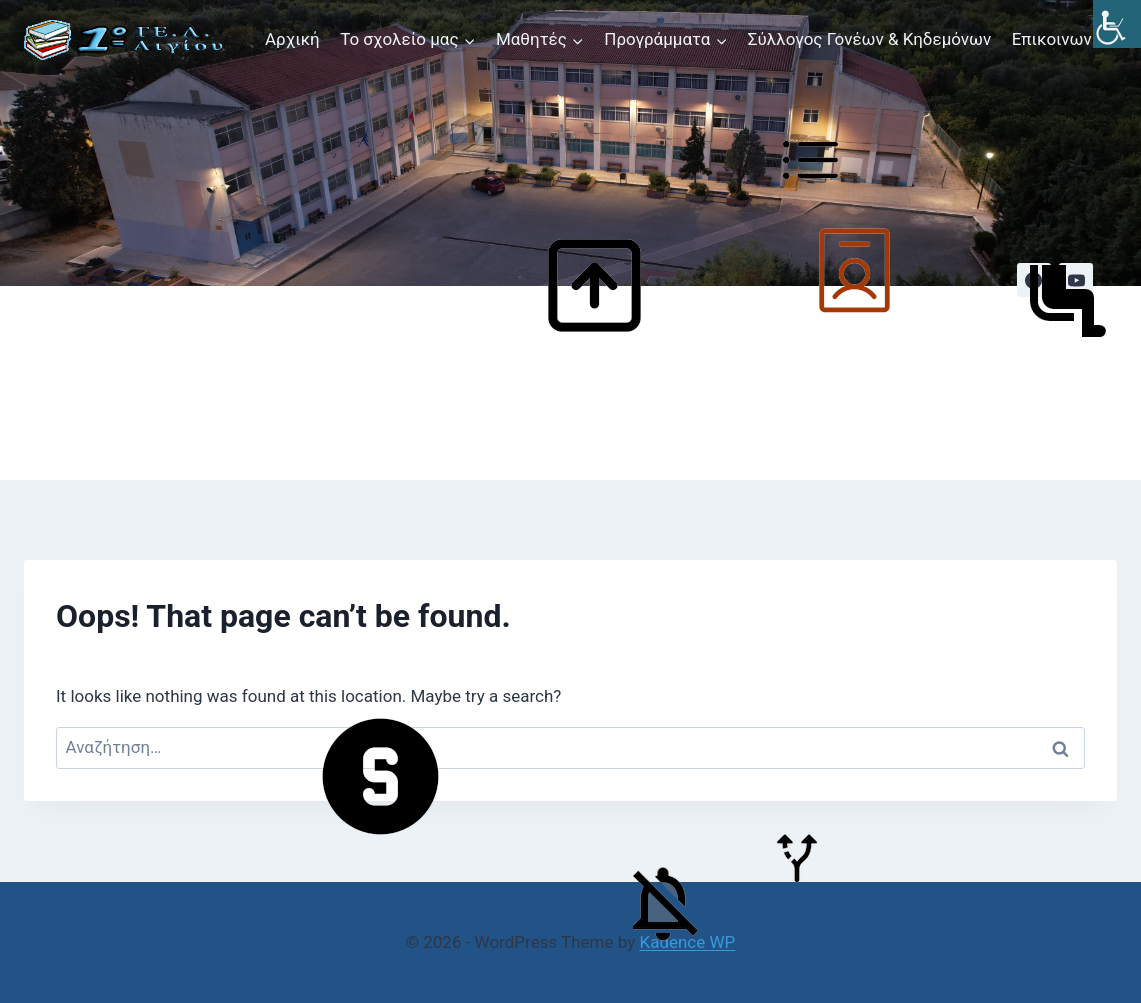  Describe the element at coordinates (854, 270) in the screenshot. I see `view user profile or identification details` at that location.